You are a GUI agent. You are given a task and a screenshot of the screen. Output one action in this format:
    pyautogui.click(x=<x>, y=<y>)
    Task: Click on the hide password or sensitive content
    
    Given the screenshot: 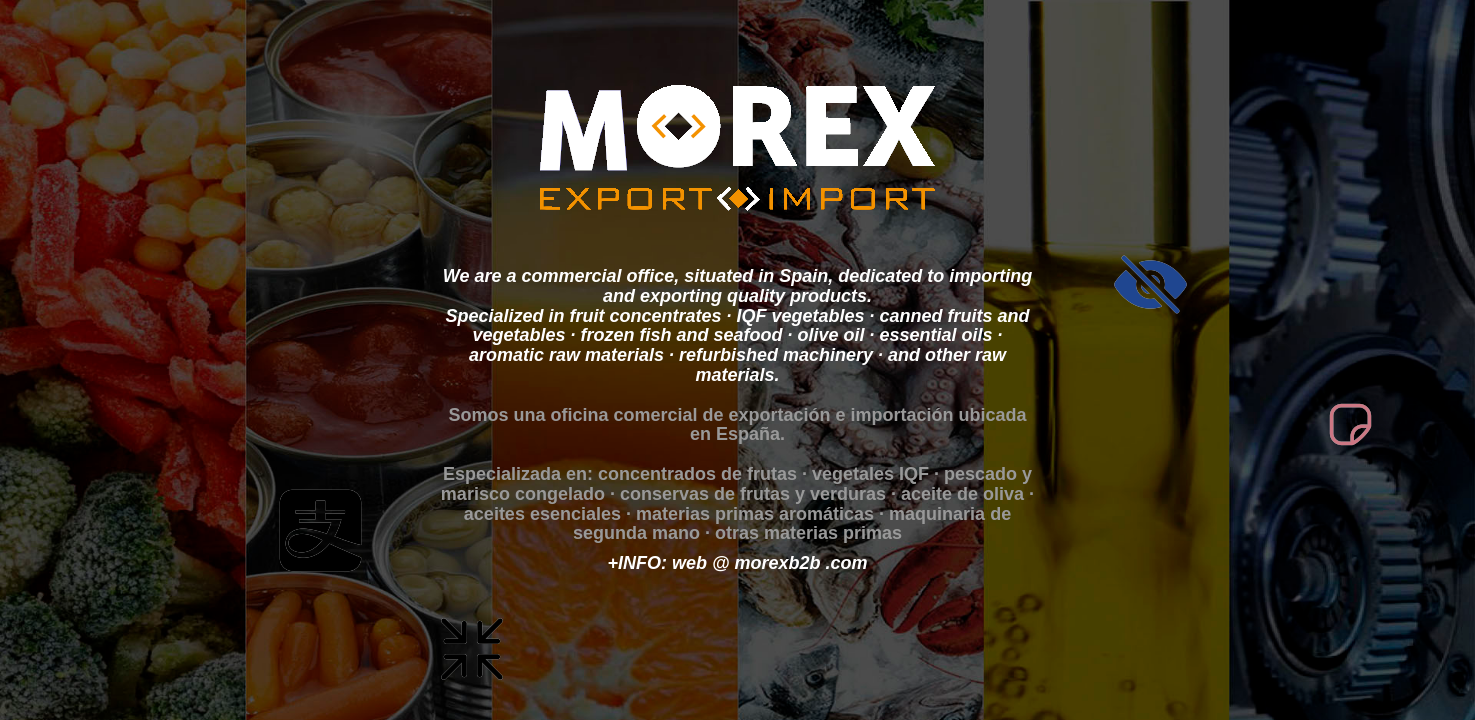 What is the action you would take?
    pyautogui.click(x=1150, y=284)
    